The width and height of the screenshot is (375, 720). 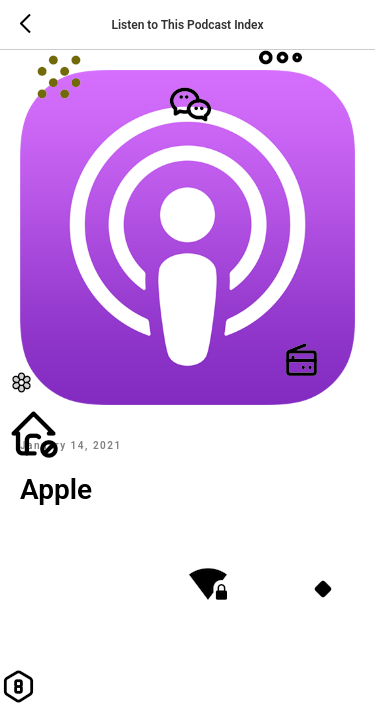 I want to click on open WeChat messaging app, so click(x=190, y=104).